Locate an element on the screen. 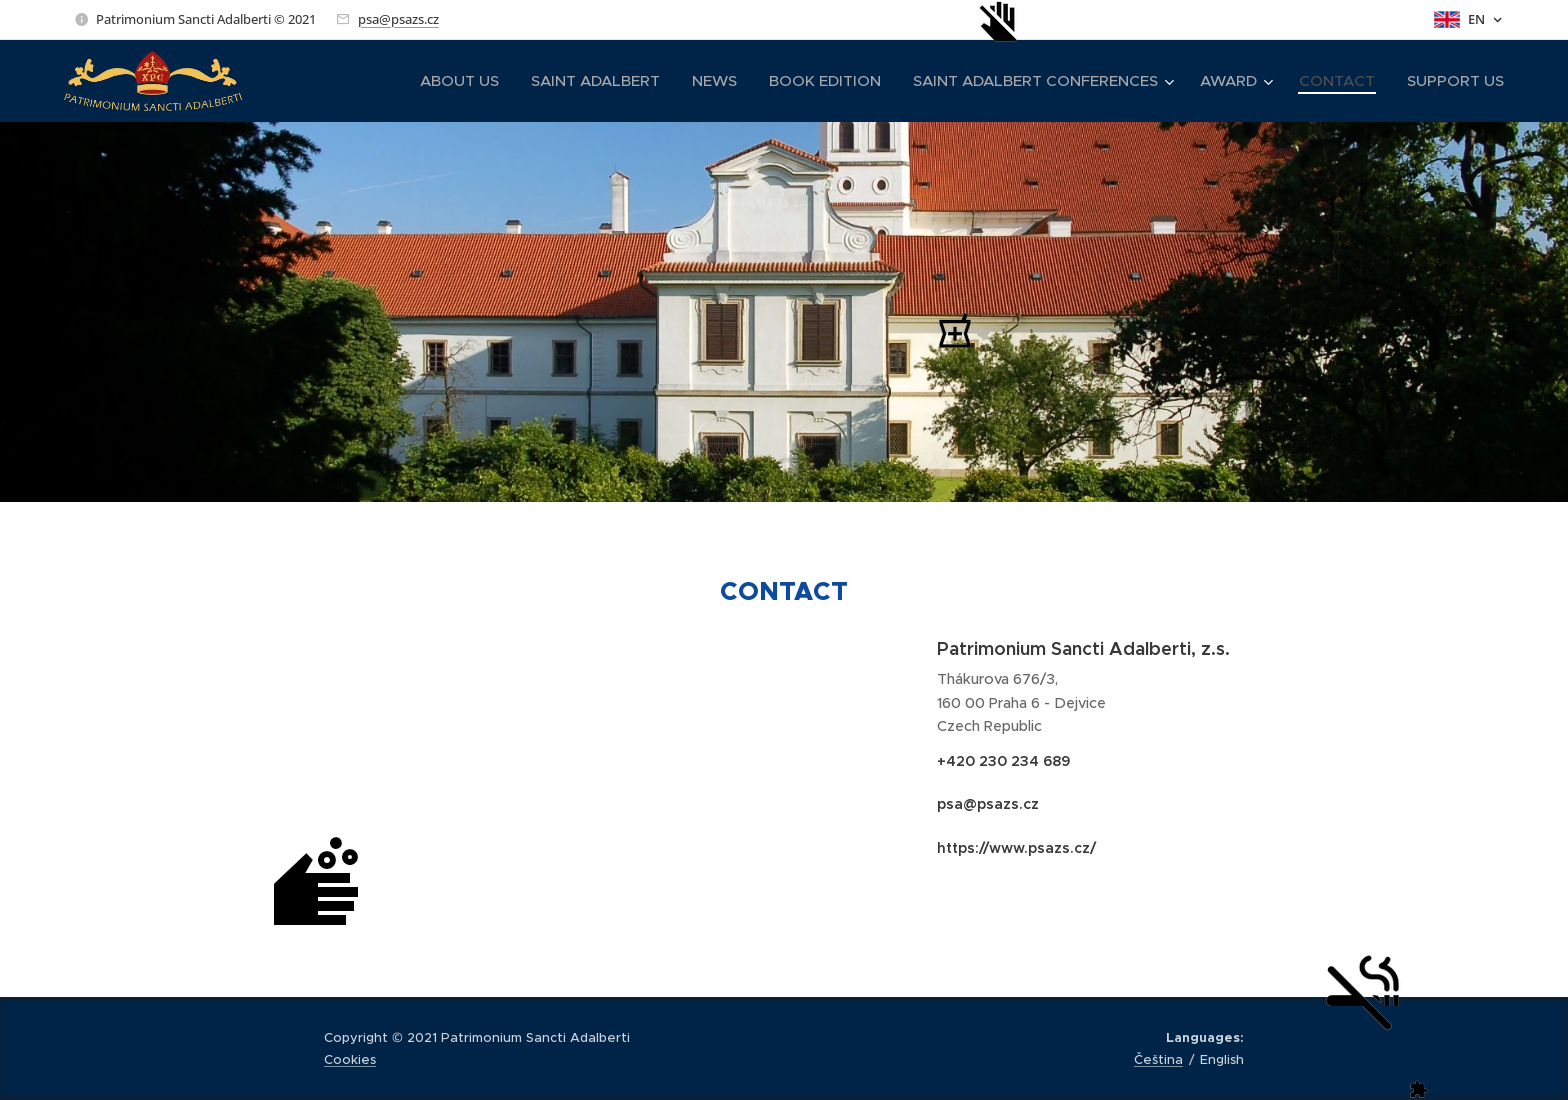  indicates handwashing or hygiene facilities nearby is located at coordinates (318, 881).